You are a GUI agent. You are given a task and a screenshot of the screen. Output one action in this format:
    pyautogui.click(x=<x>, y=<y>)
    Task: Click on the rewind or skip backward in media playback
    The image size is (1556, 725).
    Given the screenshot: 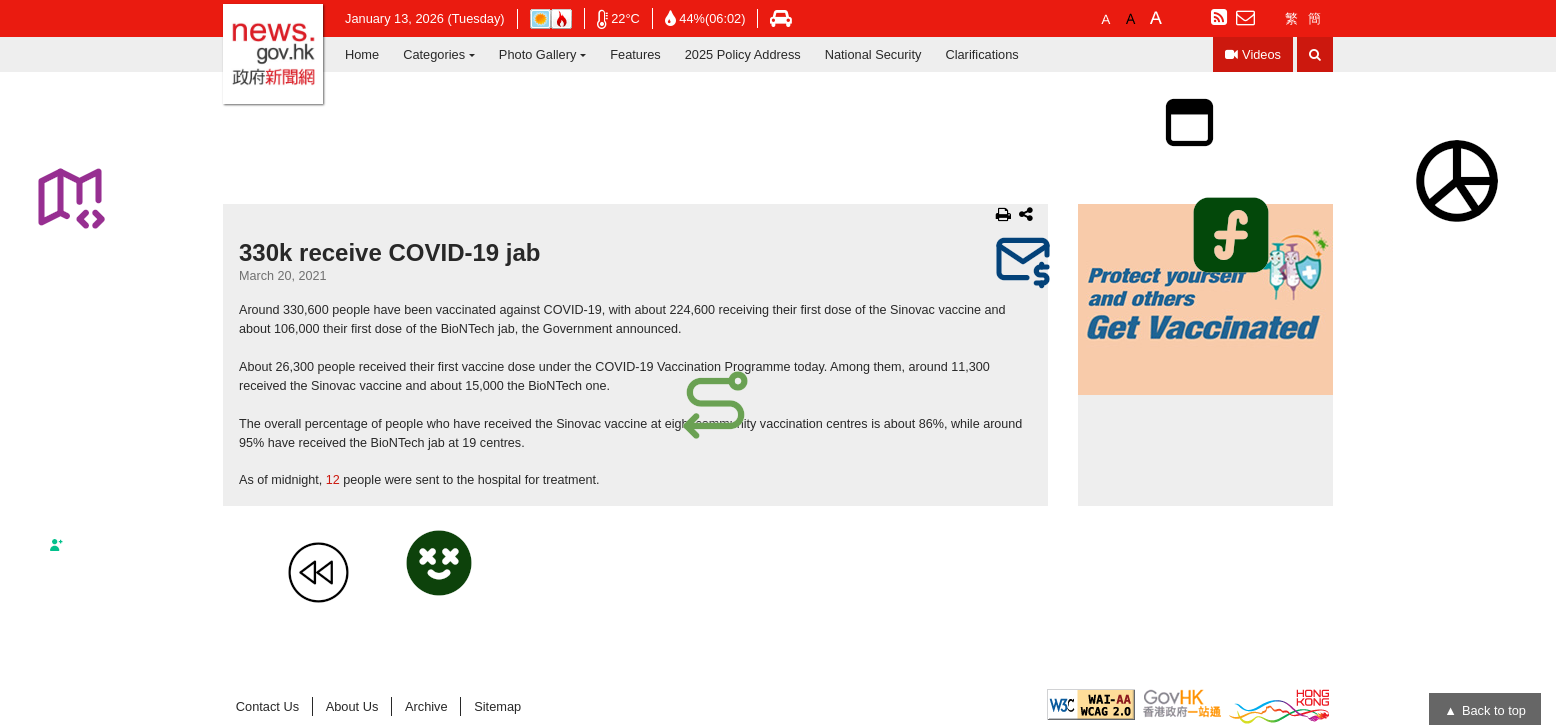 What is the action you would take?
    pyautogui.click(x=318, y=572)
    